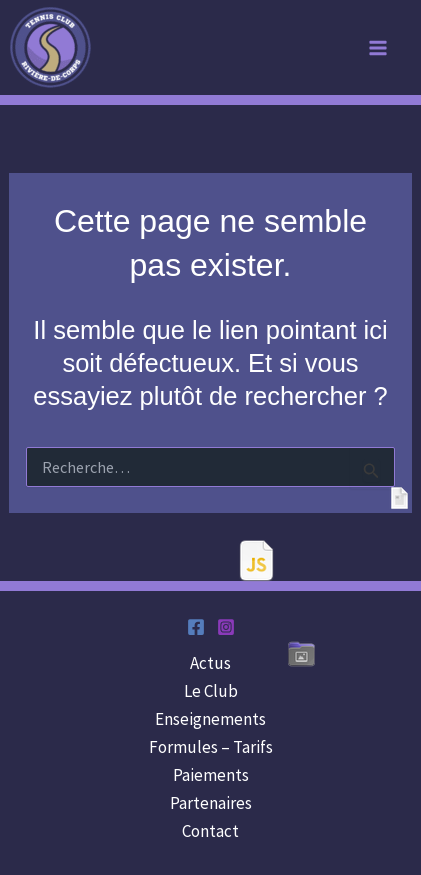 The image size is (421, 875). I want to click on a generic document or text file, so click(399, 498).